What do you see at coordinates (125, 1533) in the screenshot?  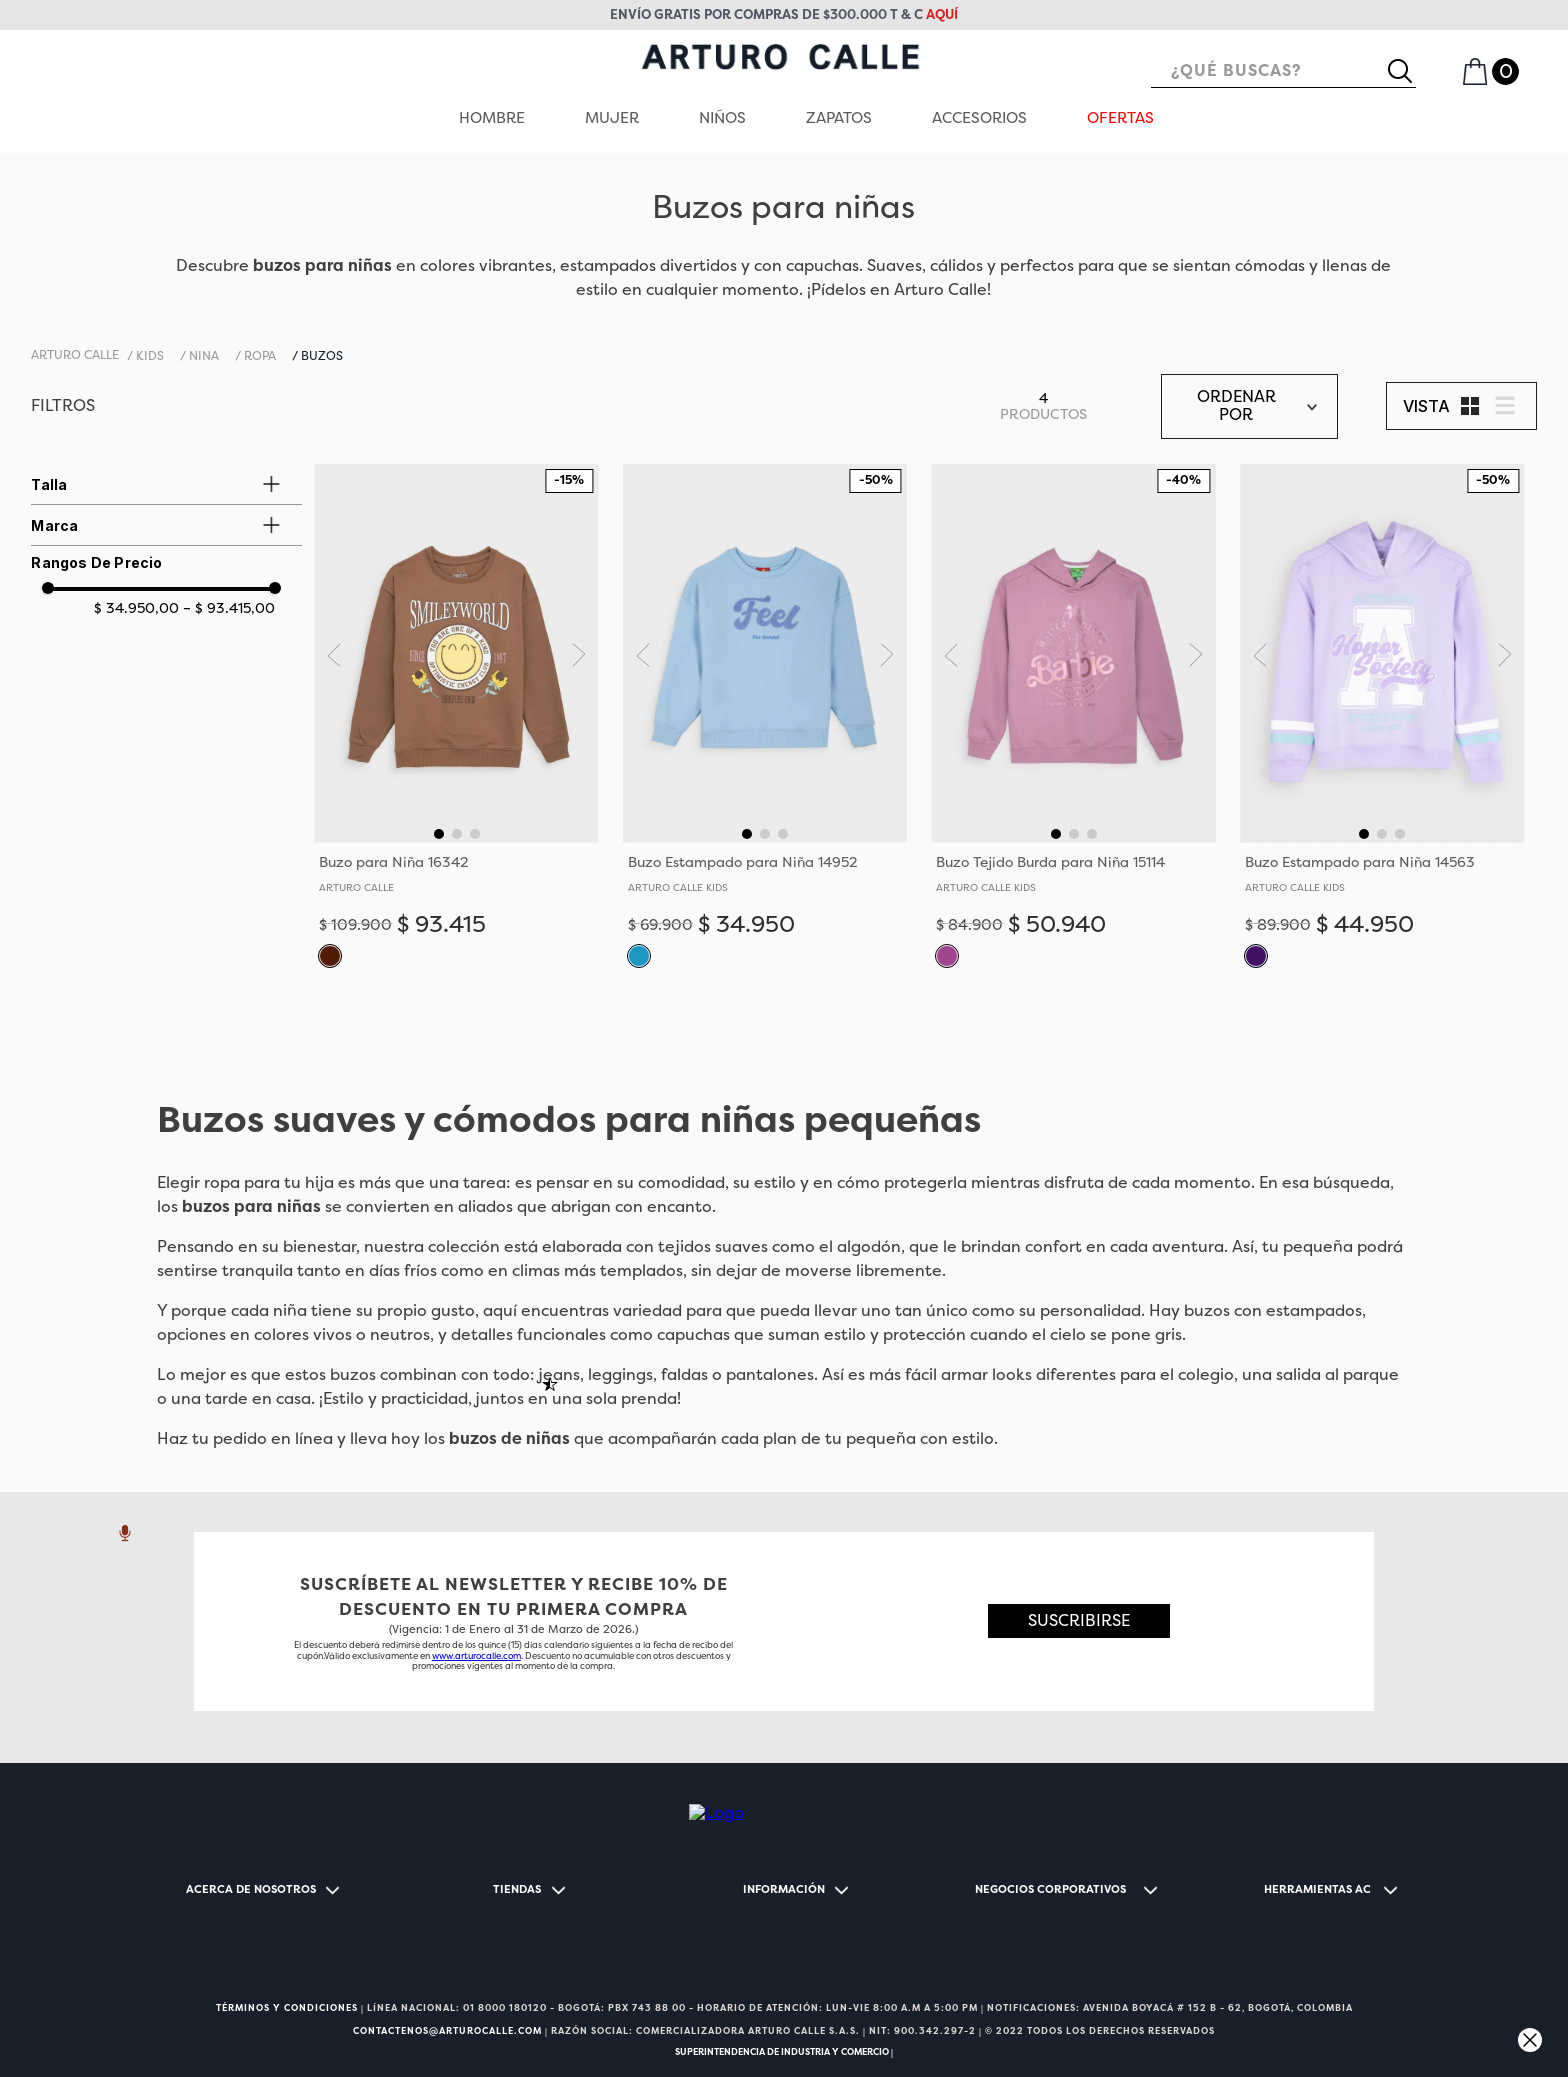 I see `tap to start voice input` at bounding box center [125, 1533].